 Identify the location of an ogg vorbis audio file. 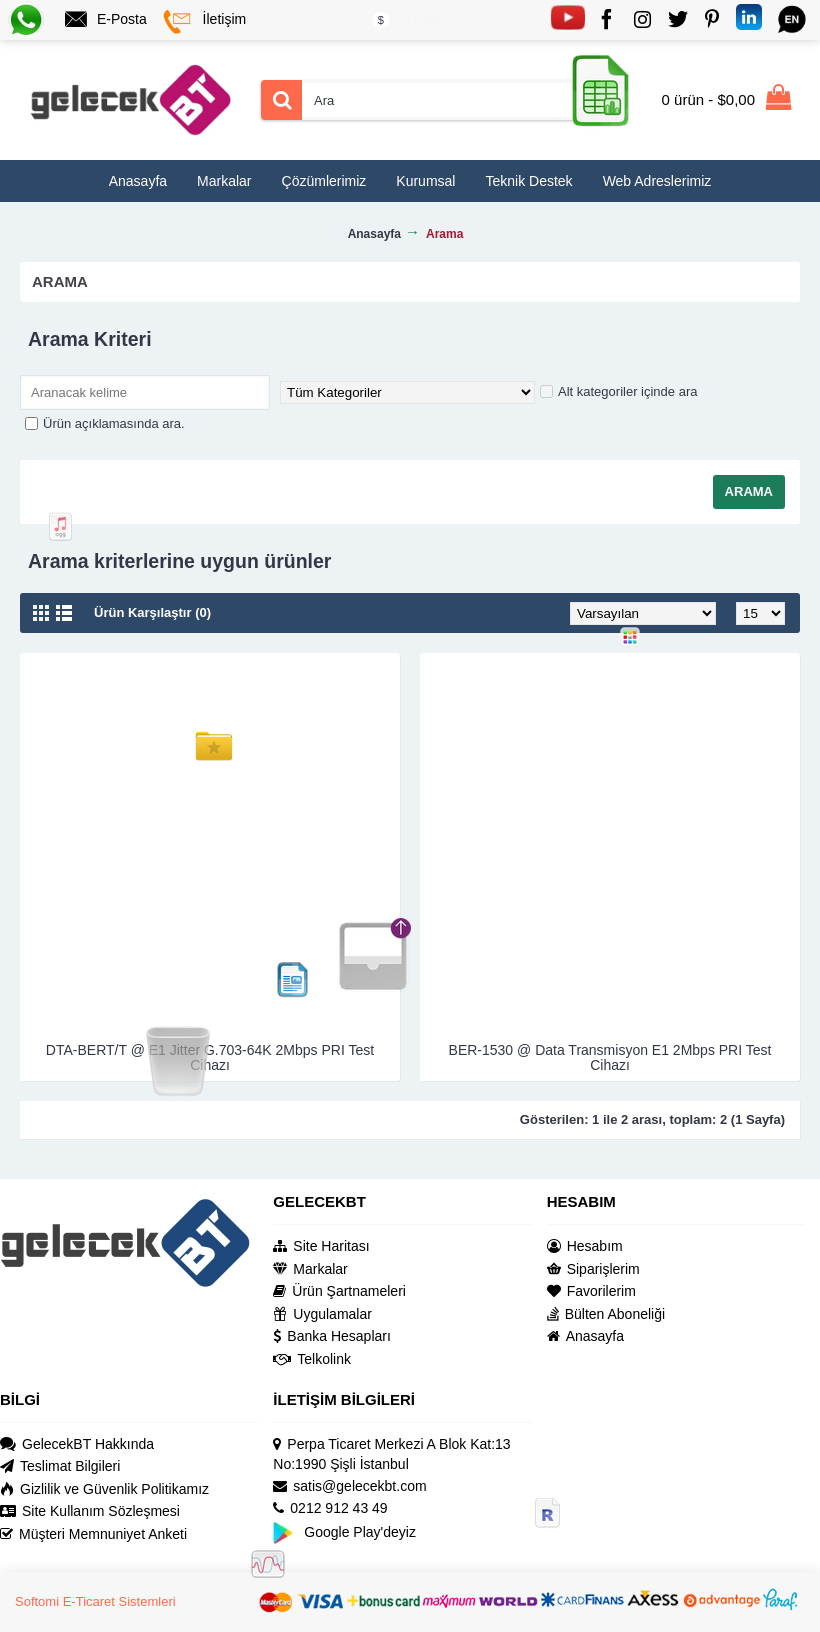
(60, 526).